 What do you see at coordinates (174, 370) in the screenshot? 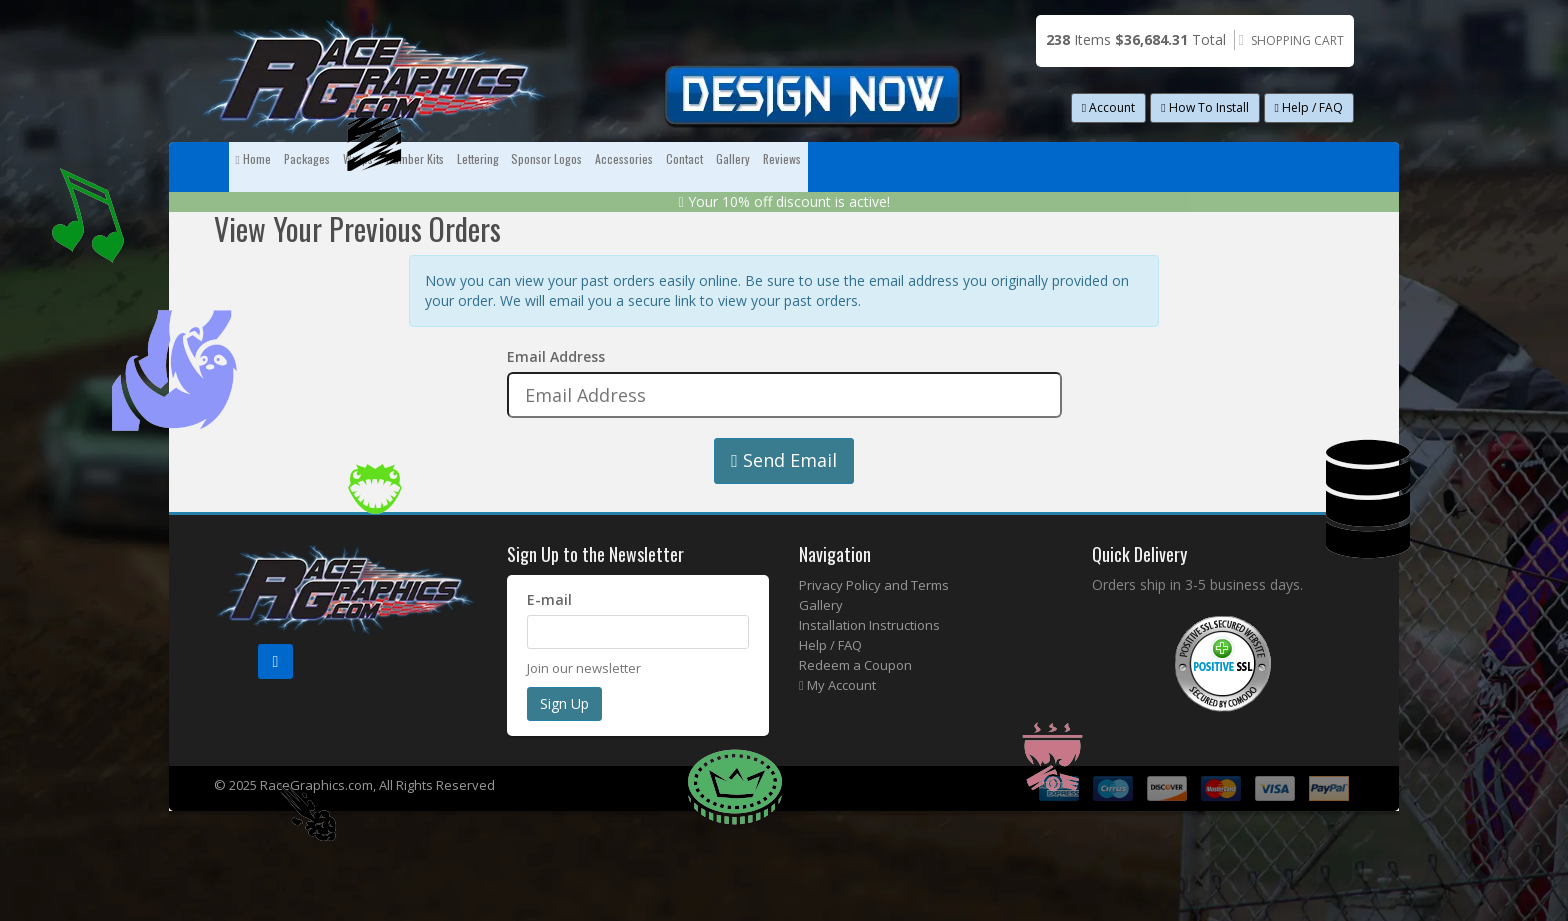
I see `sloth character or mascot icon` at bounding box center [174, 370].